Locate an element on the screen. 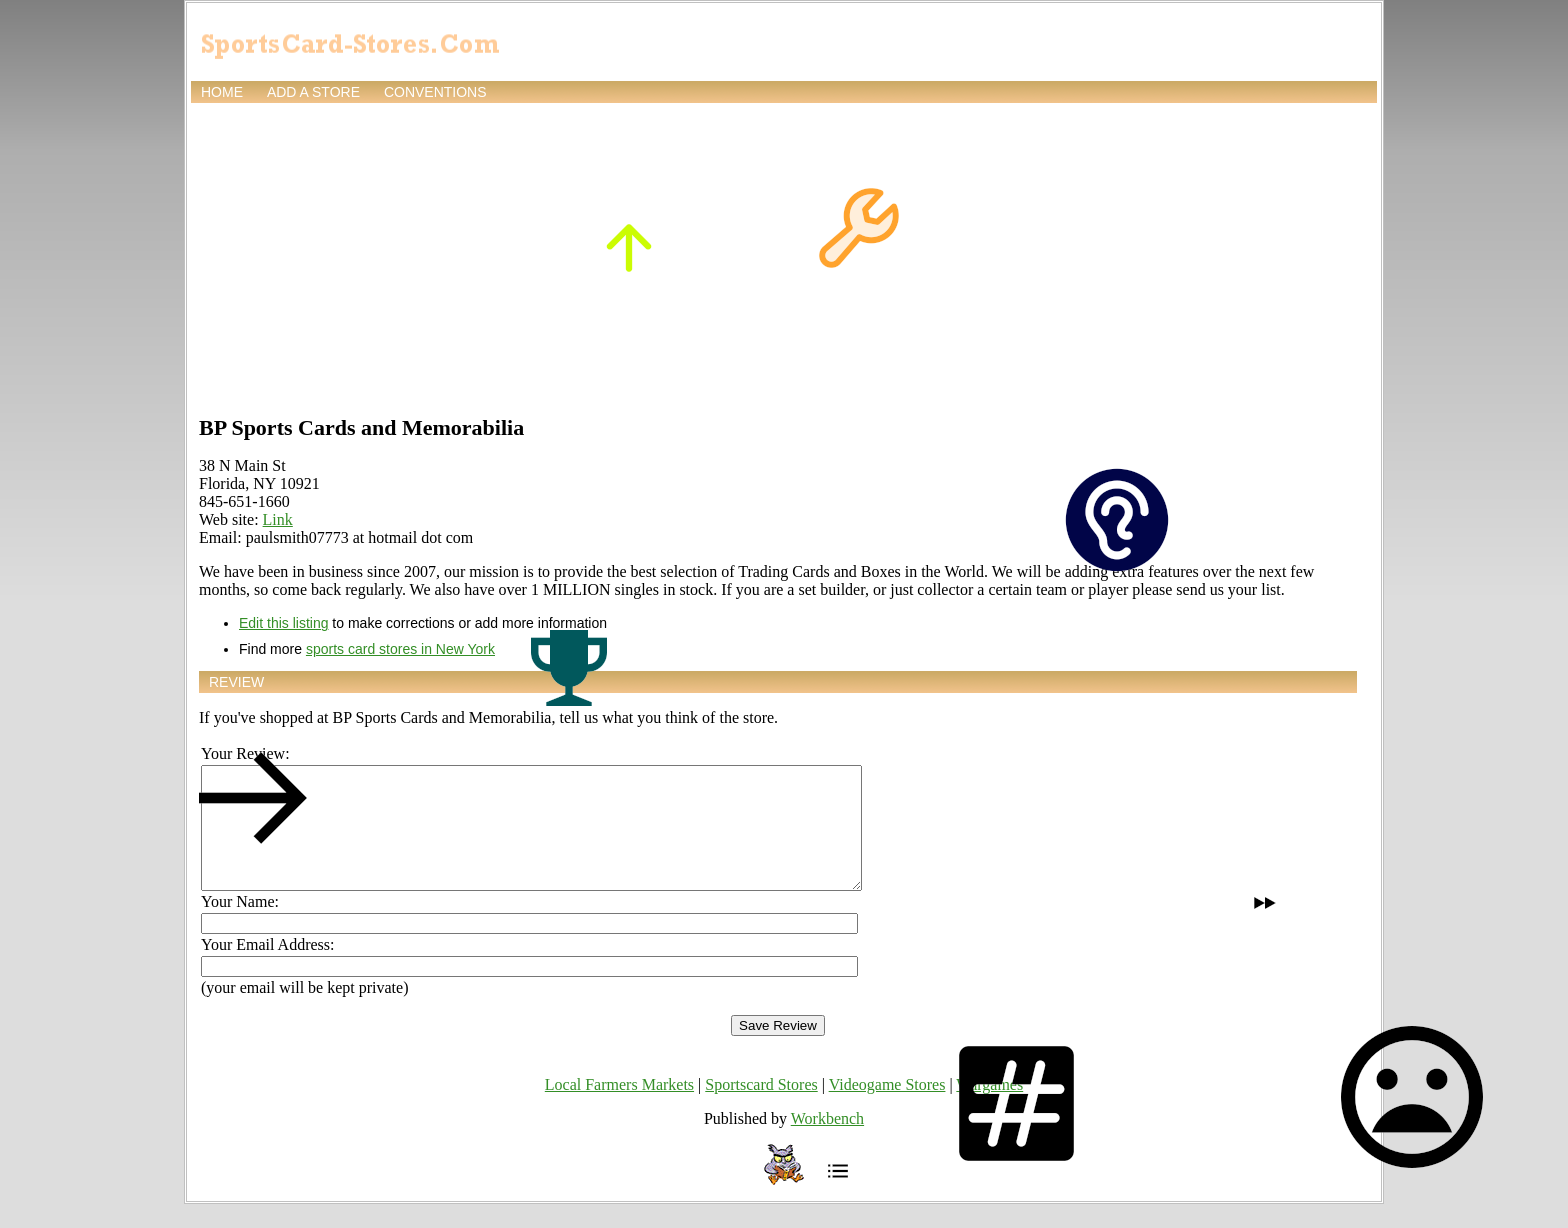 Image resolution: width=1568 pixels, height=1228 pixels. access accessibility or hearing settings is located at coordinates (1117, 520).